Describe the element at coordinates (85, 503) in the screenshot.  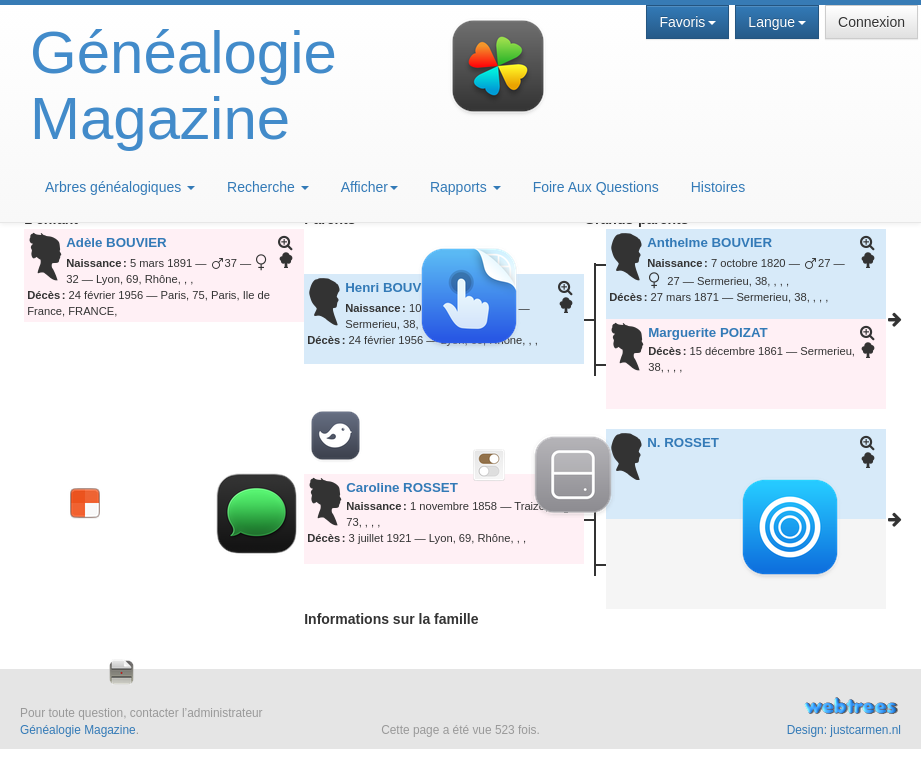
I see `switch to the bottom-right workspace` at that location.